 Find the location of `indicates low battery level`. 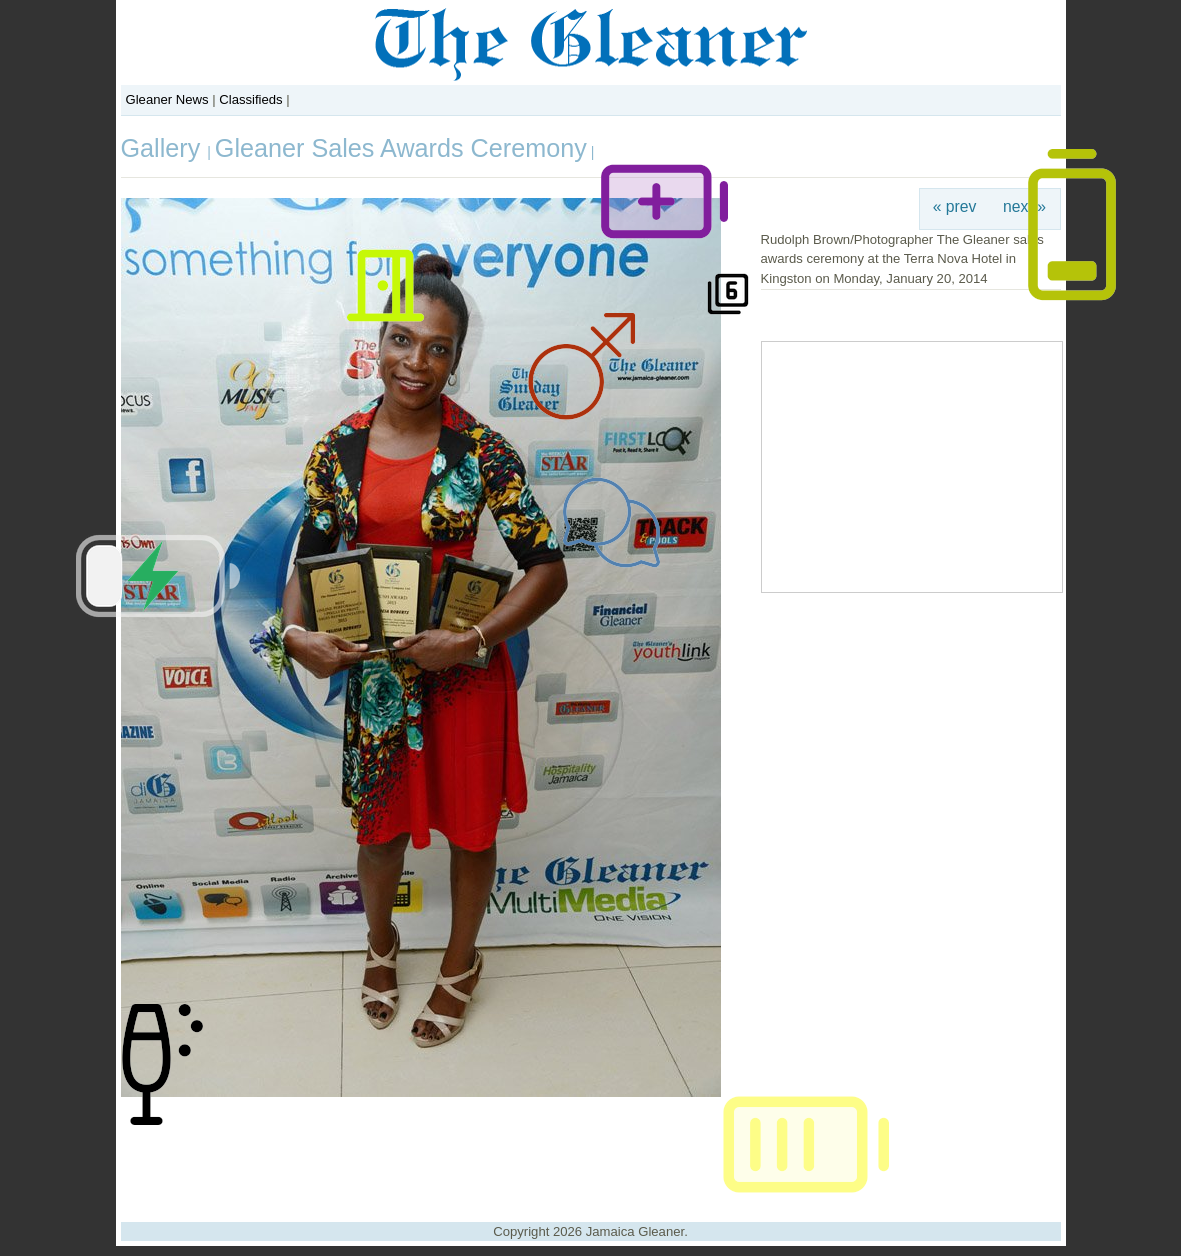

indicates low battery level is located at coordinates (1072, 227).